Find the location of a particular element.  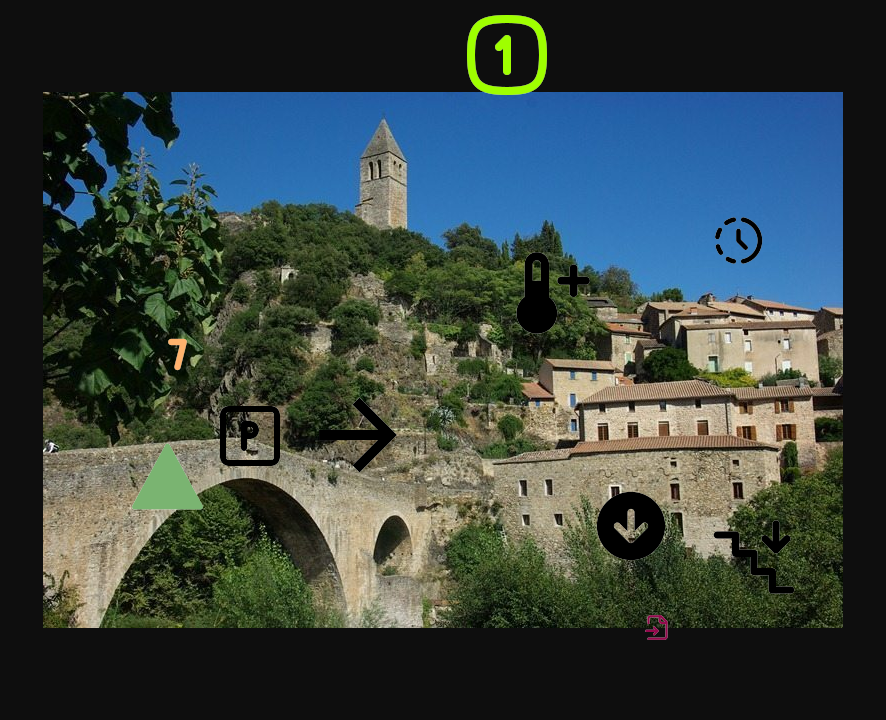

navigate to the next item or screen is located at coordinates (357, 435).